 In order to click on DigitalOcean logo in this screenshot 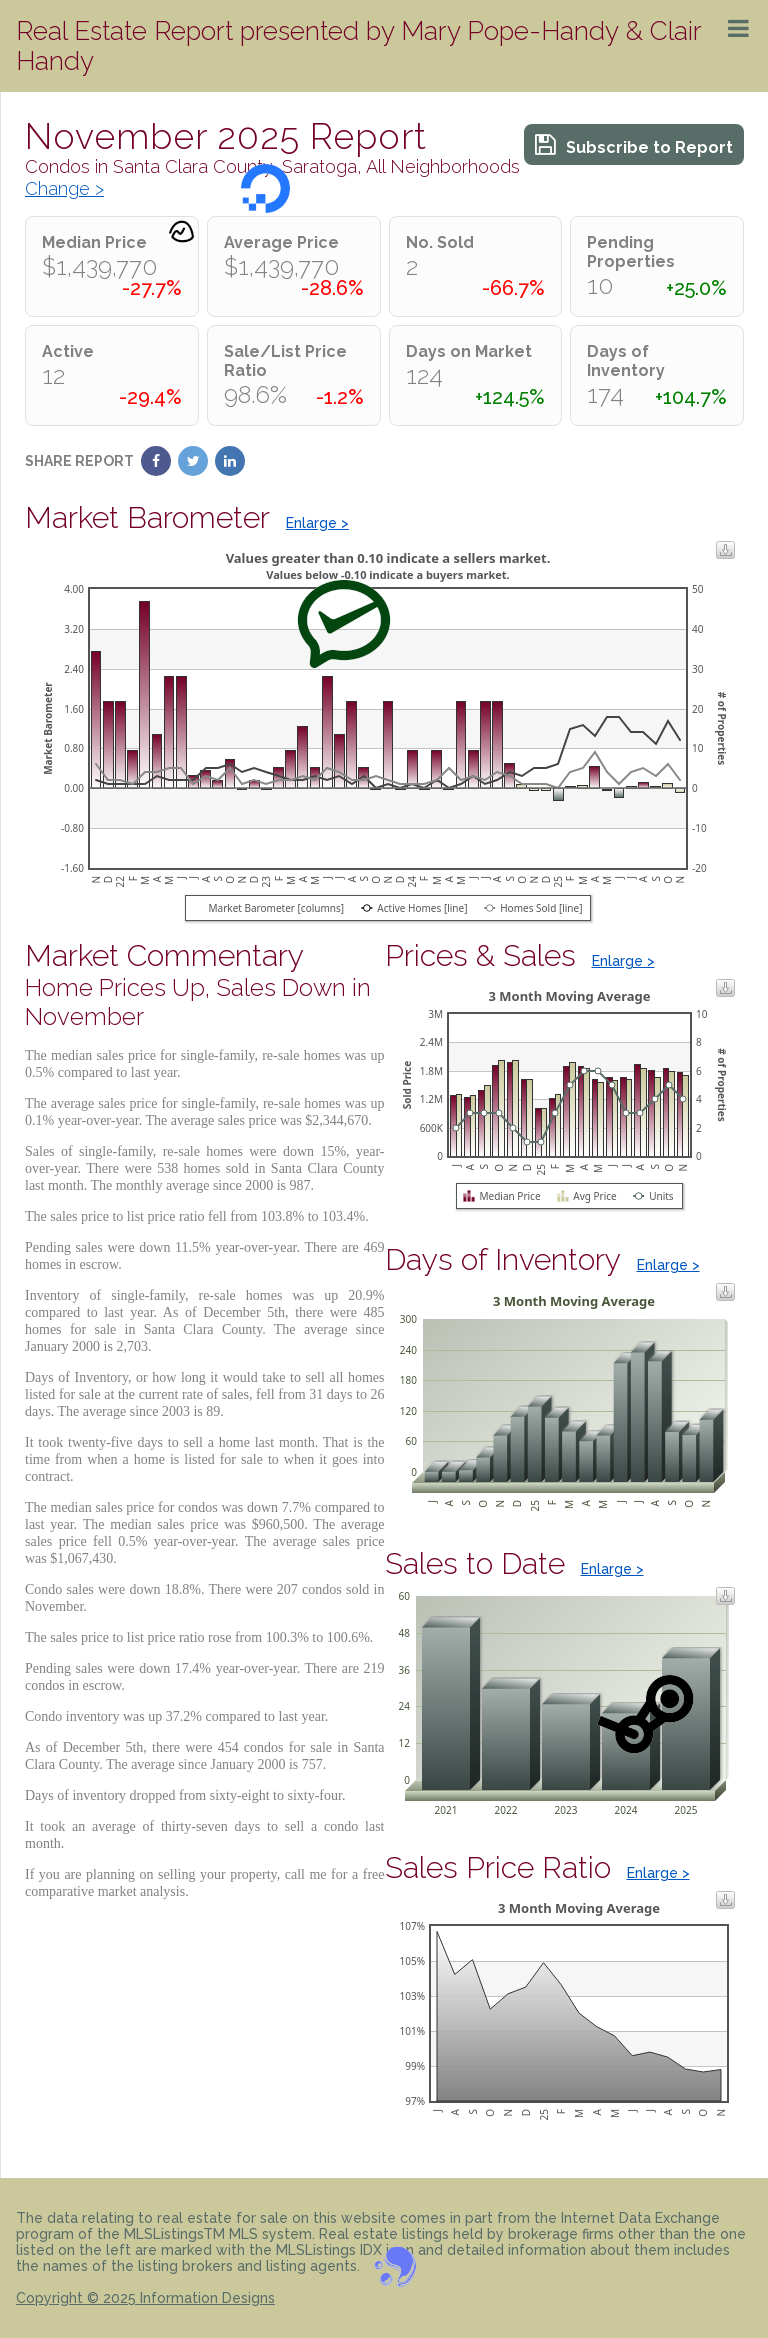, I will do `click(265, 188)`.